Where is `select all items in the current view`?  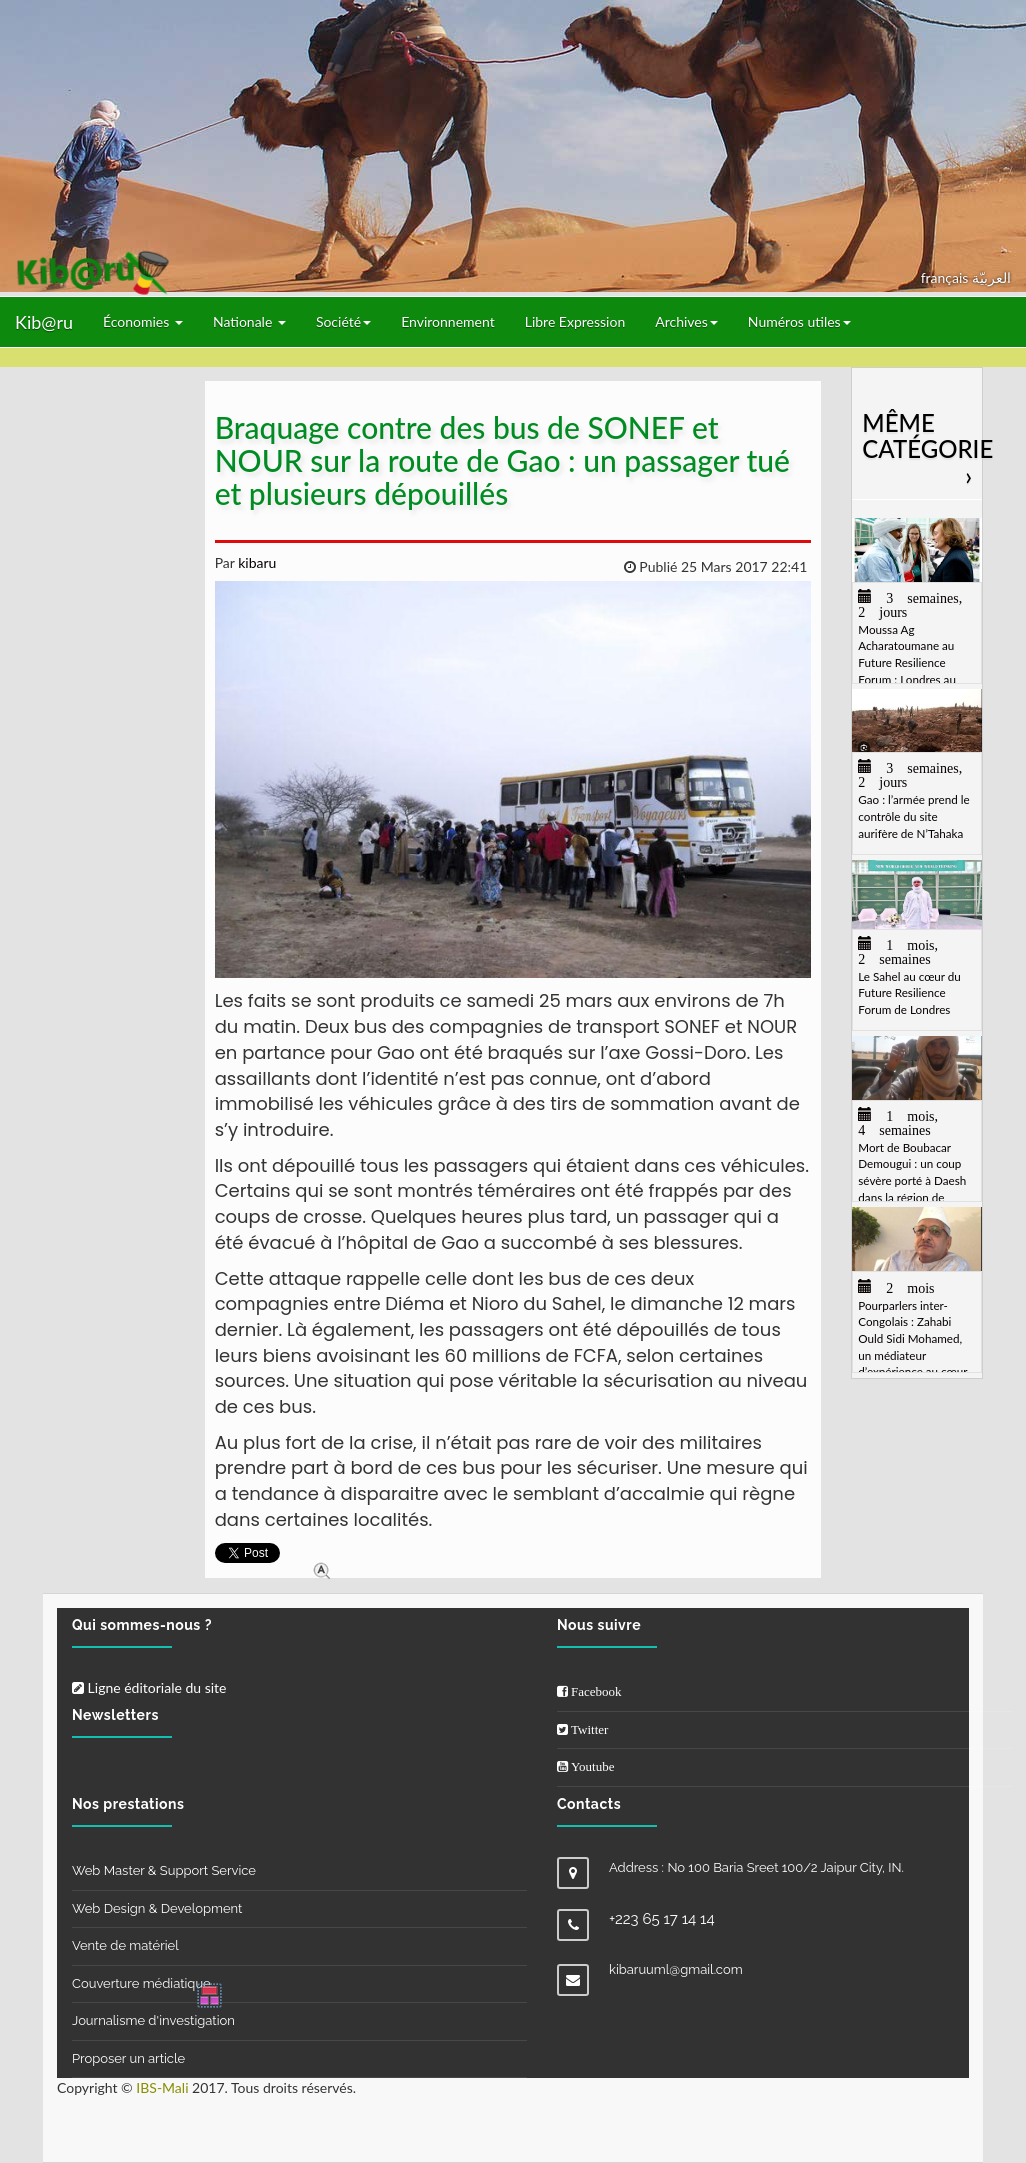 select all items in the current view is located at coordinates (209, 1995).